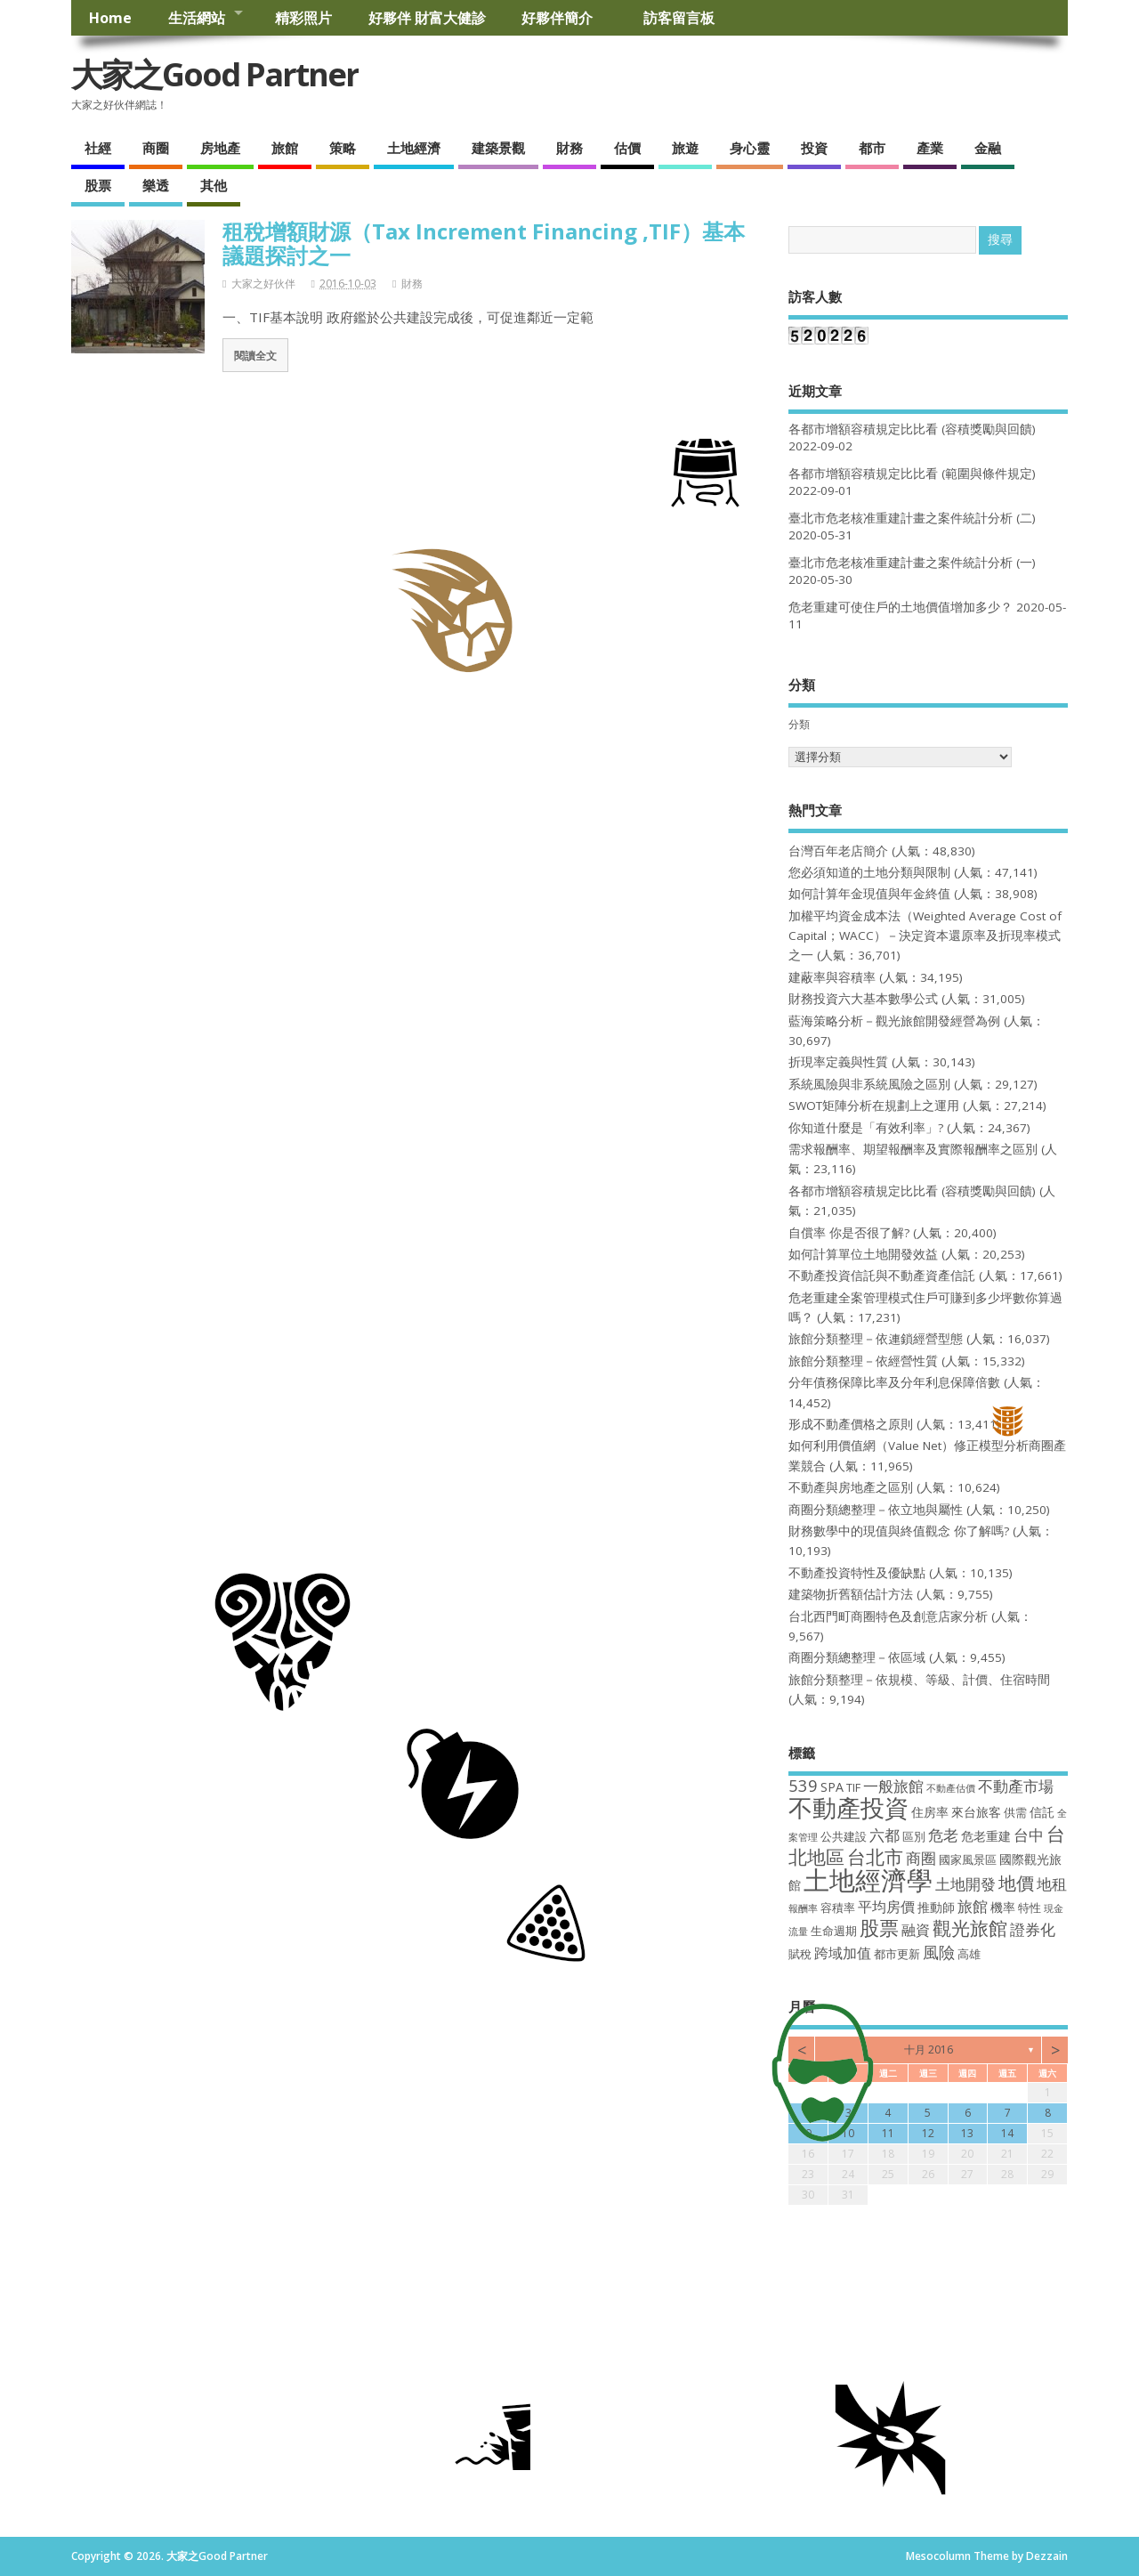 The image size is (1139, 2576). What do you see at coordinates (705, 472) in the screenshot?
I see `select claymore mine weapon or trap` at bounding box center [705, 472].